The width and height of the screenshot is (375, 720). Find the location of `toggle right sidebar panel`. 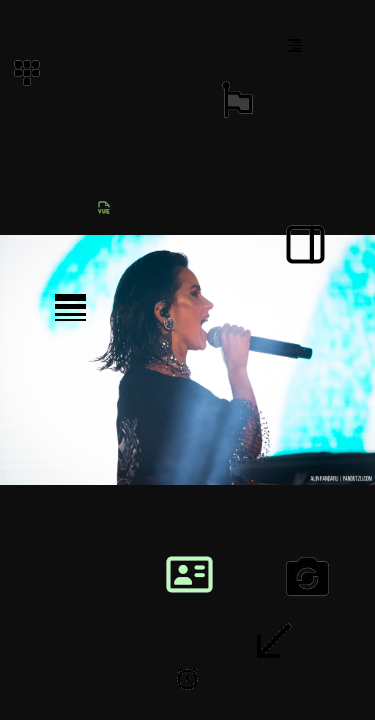

toggle right sidebar panel is located at coordinates (305, 244).